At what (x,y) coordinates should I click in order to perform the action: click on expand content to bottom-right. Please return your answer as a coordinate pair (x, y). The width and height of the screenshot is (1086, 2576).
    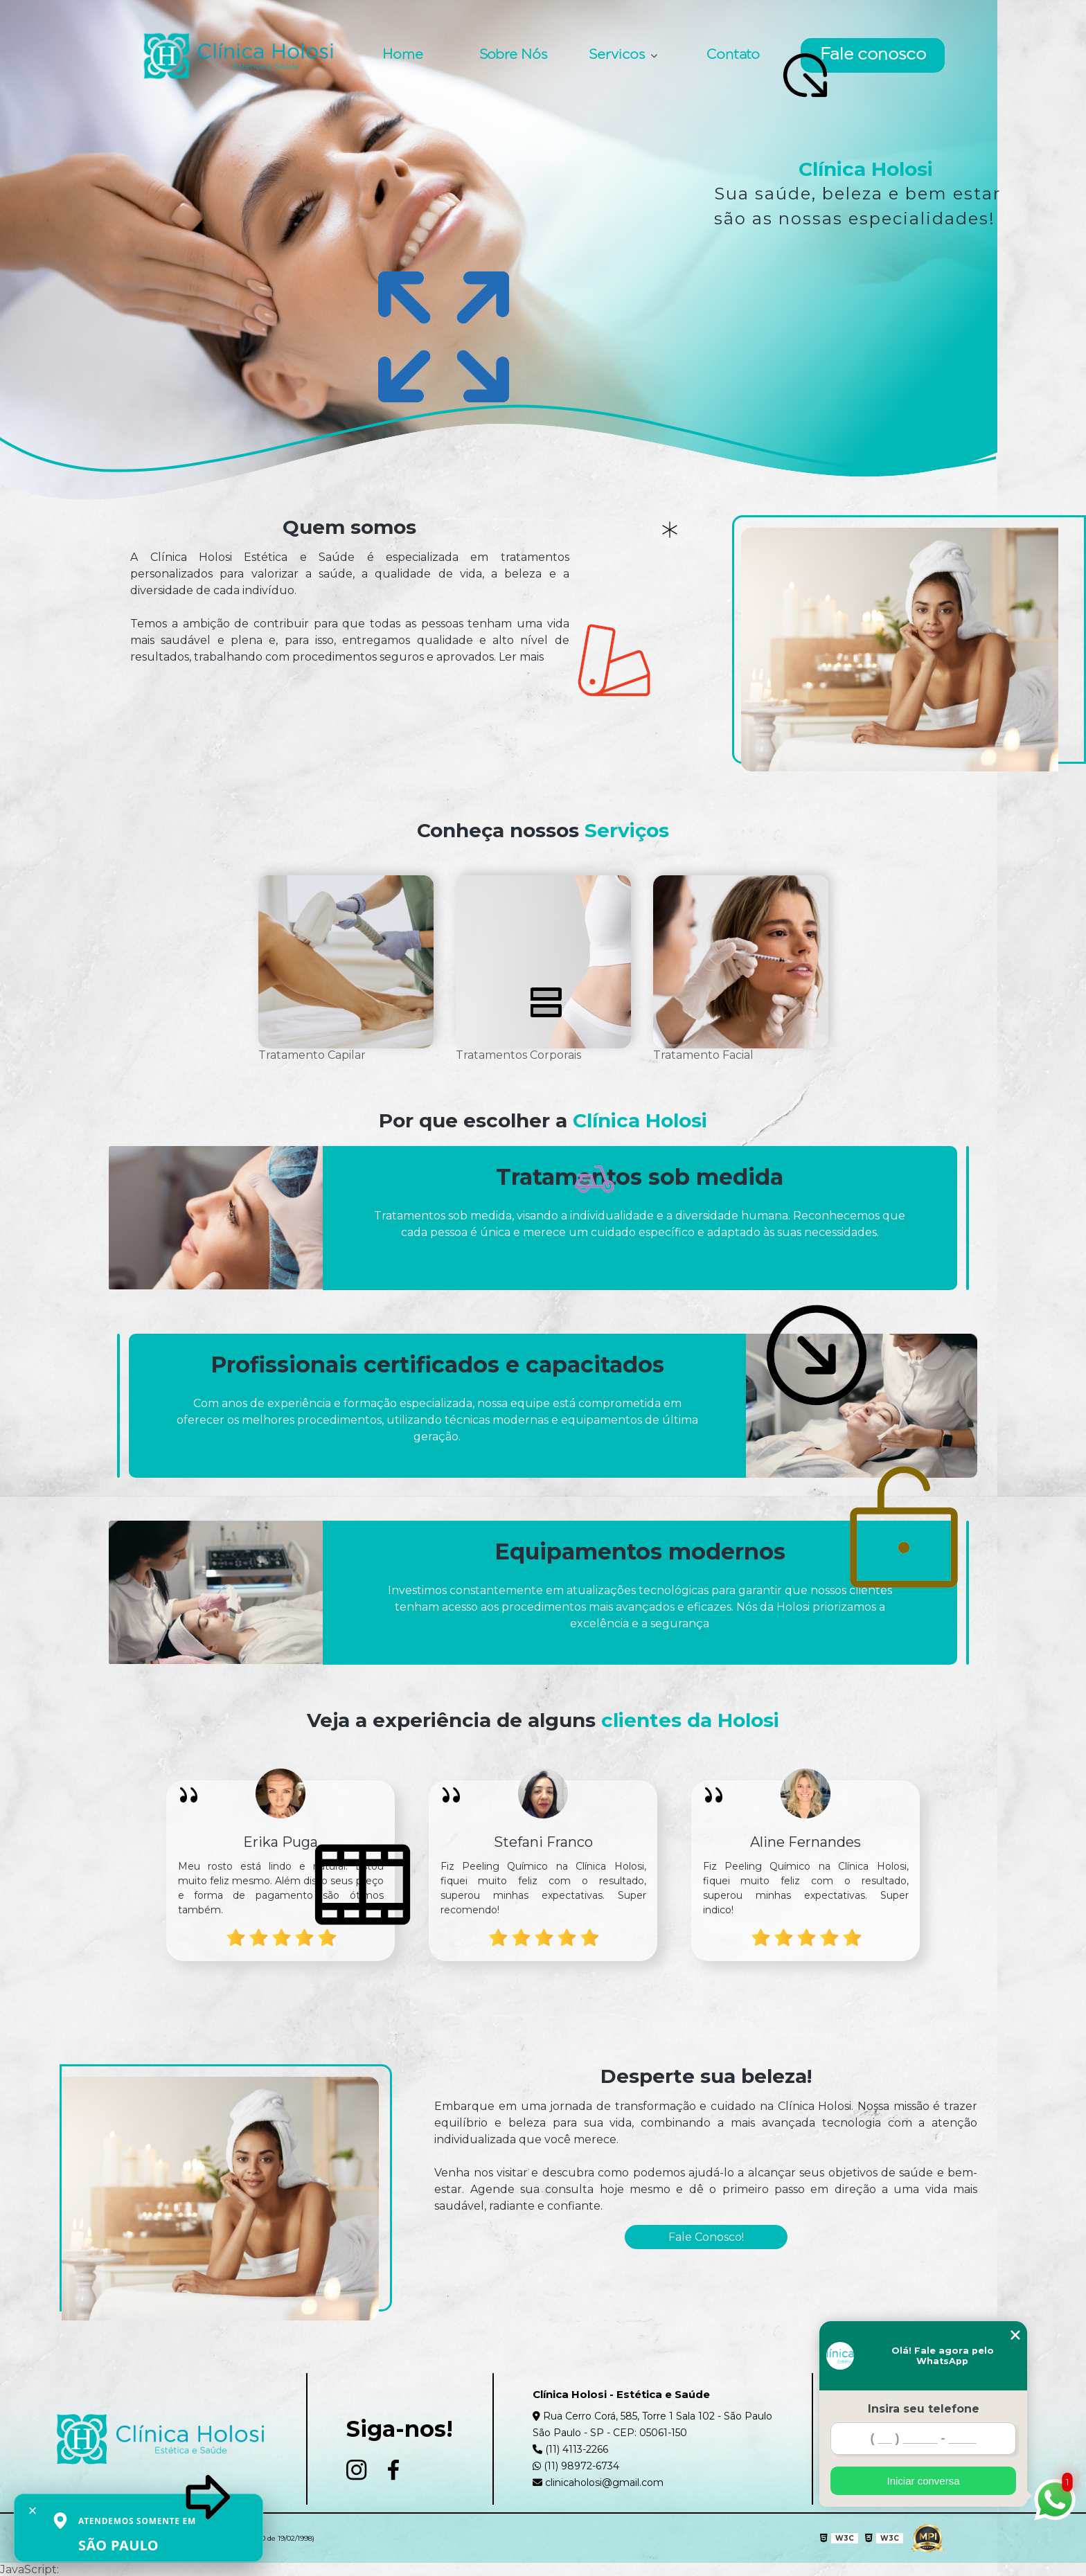
    Looking at the image, I should click on (805, 75).